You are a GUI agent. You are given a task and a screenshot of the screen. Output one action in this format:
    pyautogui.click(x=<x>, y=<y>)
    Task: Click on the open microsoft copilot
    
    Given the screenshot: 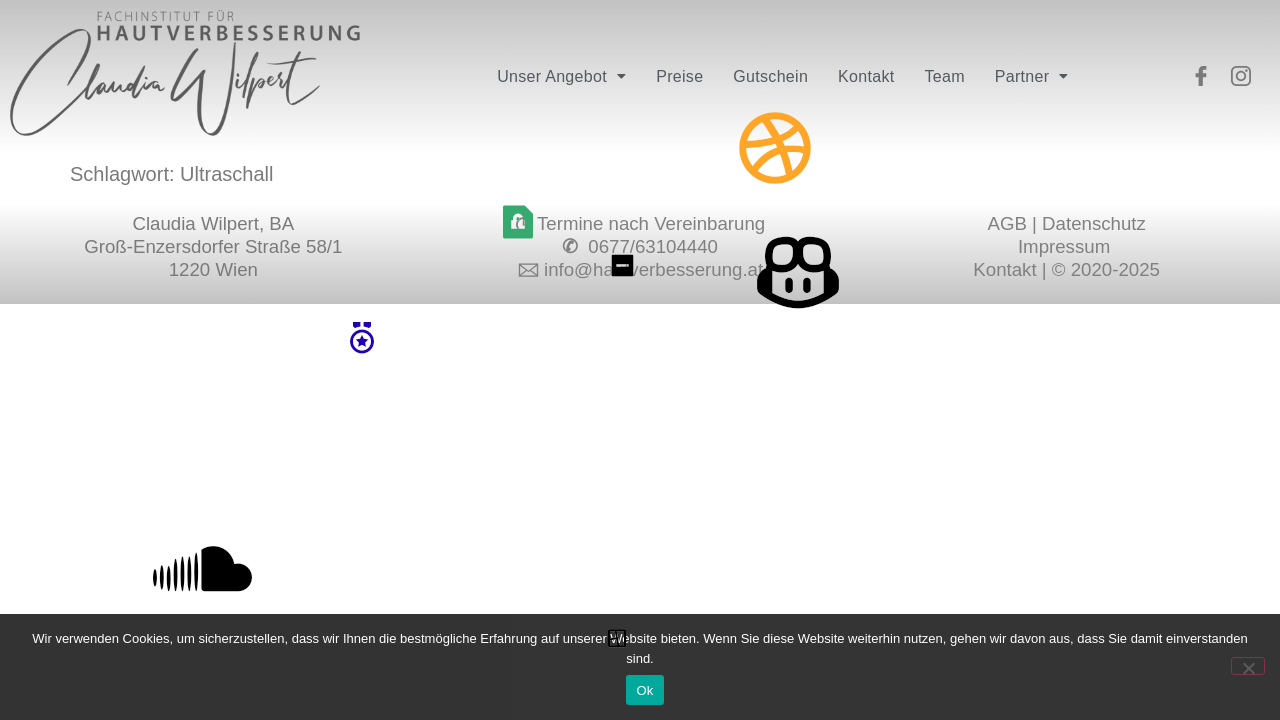 What is the action you would take?
    pyautogui.click(x=798, y=272)
    